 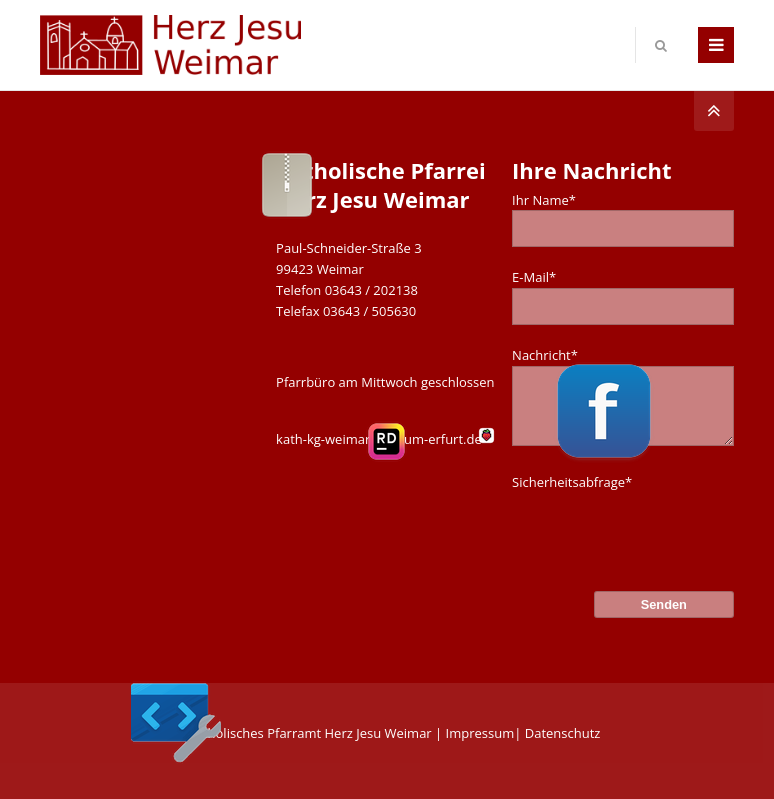 I want to click on open remote tools application, so click(x=176, y=719).